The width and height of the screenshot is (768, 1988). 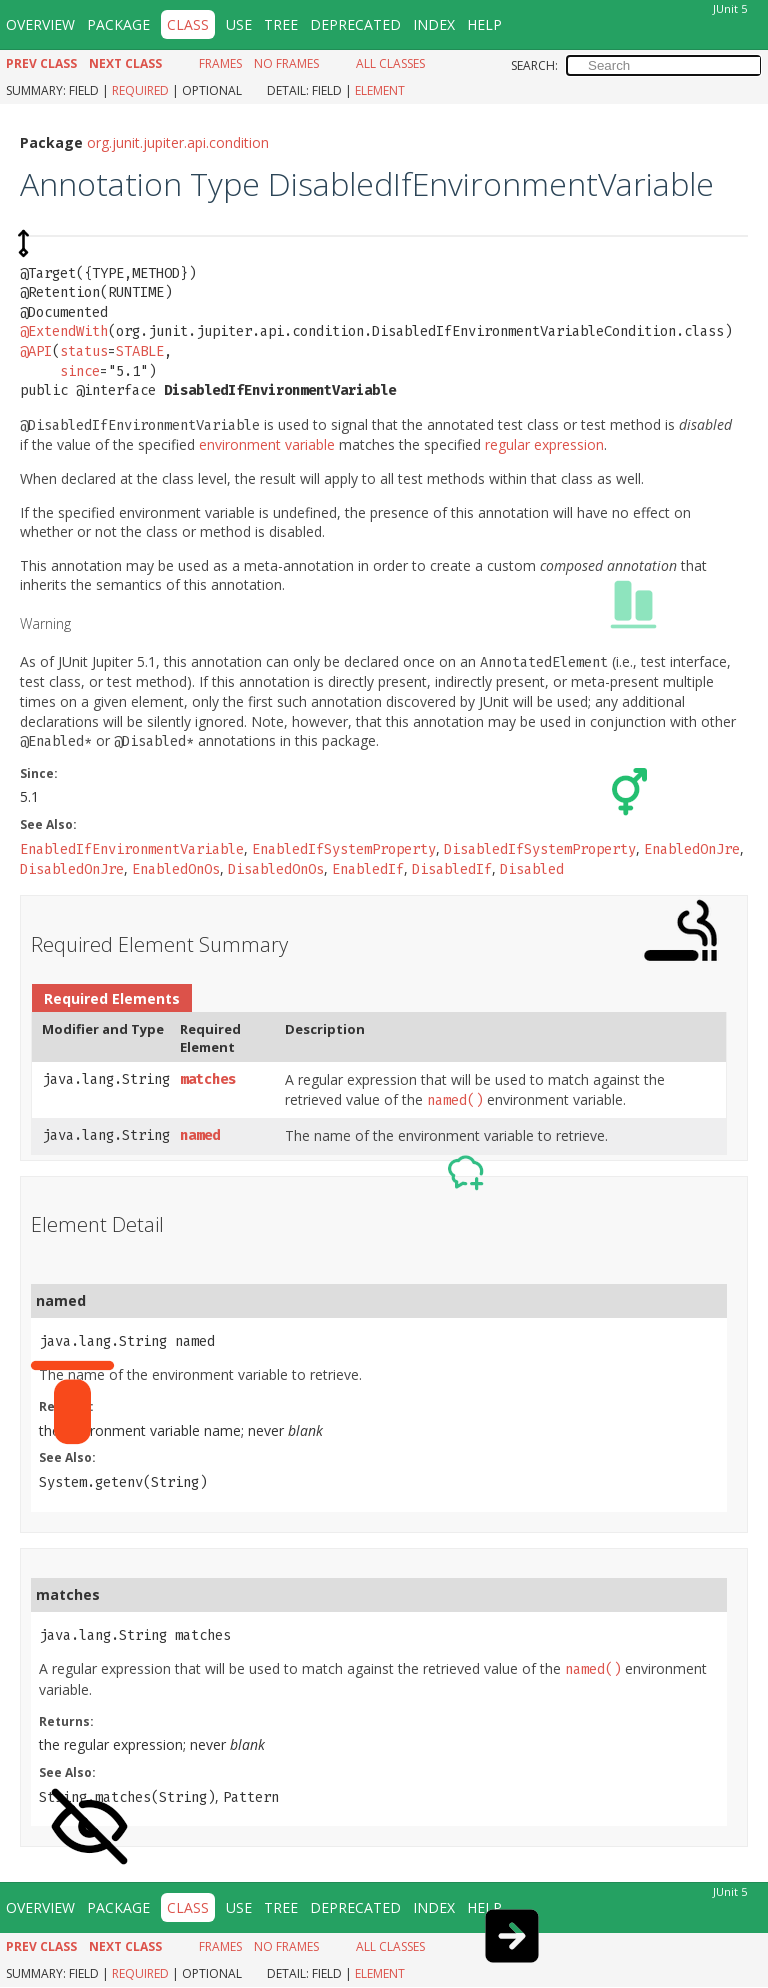 What do you see at coordinates (465, 1172) in the screenshot?
I see `start a new conversation` at bounding box center [465, 1172].